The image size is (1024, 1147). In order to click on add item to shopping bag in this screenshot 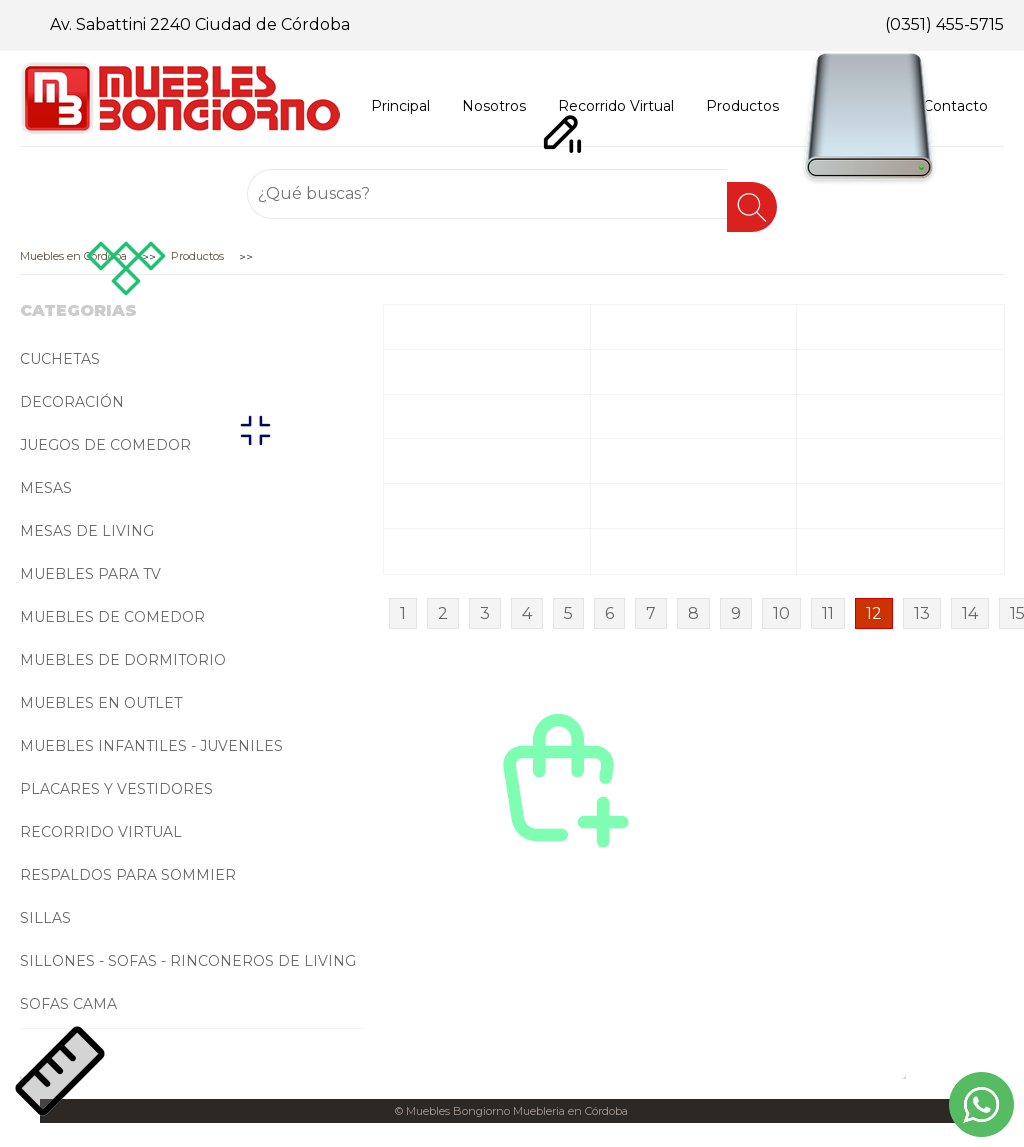, I will do `click(558, 777)`.